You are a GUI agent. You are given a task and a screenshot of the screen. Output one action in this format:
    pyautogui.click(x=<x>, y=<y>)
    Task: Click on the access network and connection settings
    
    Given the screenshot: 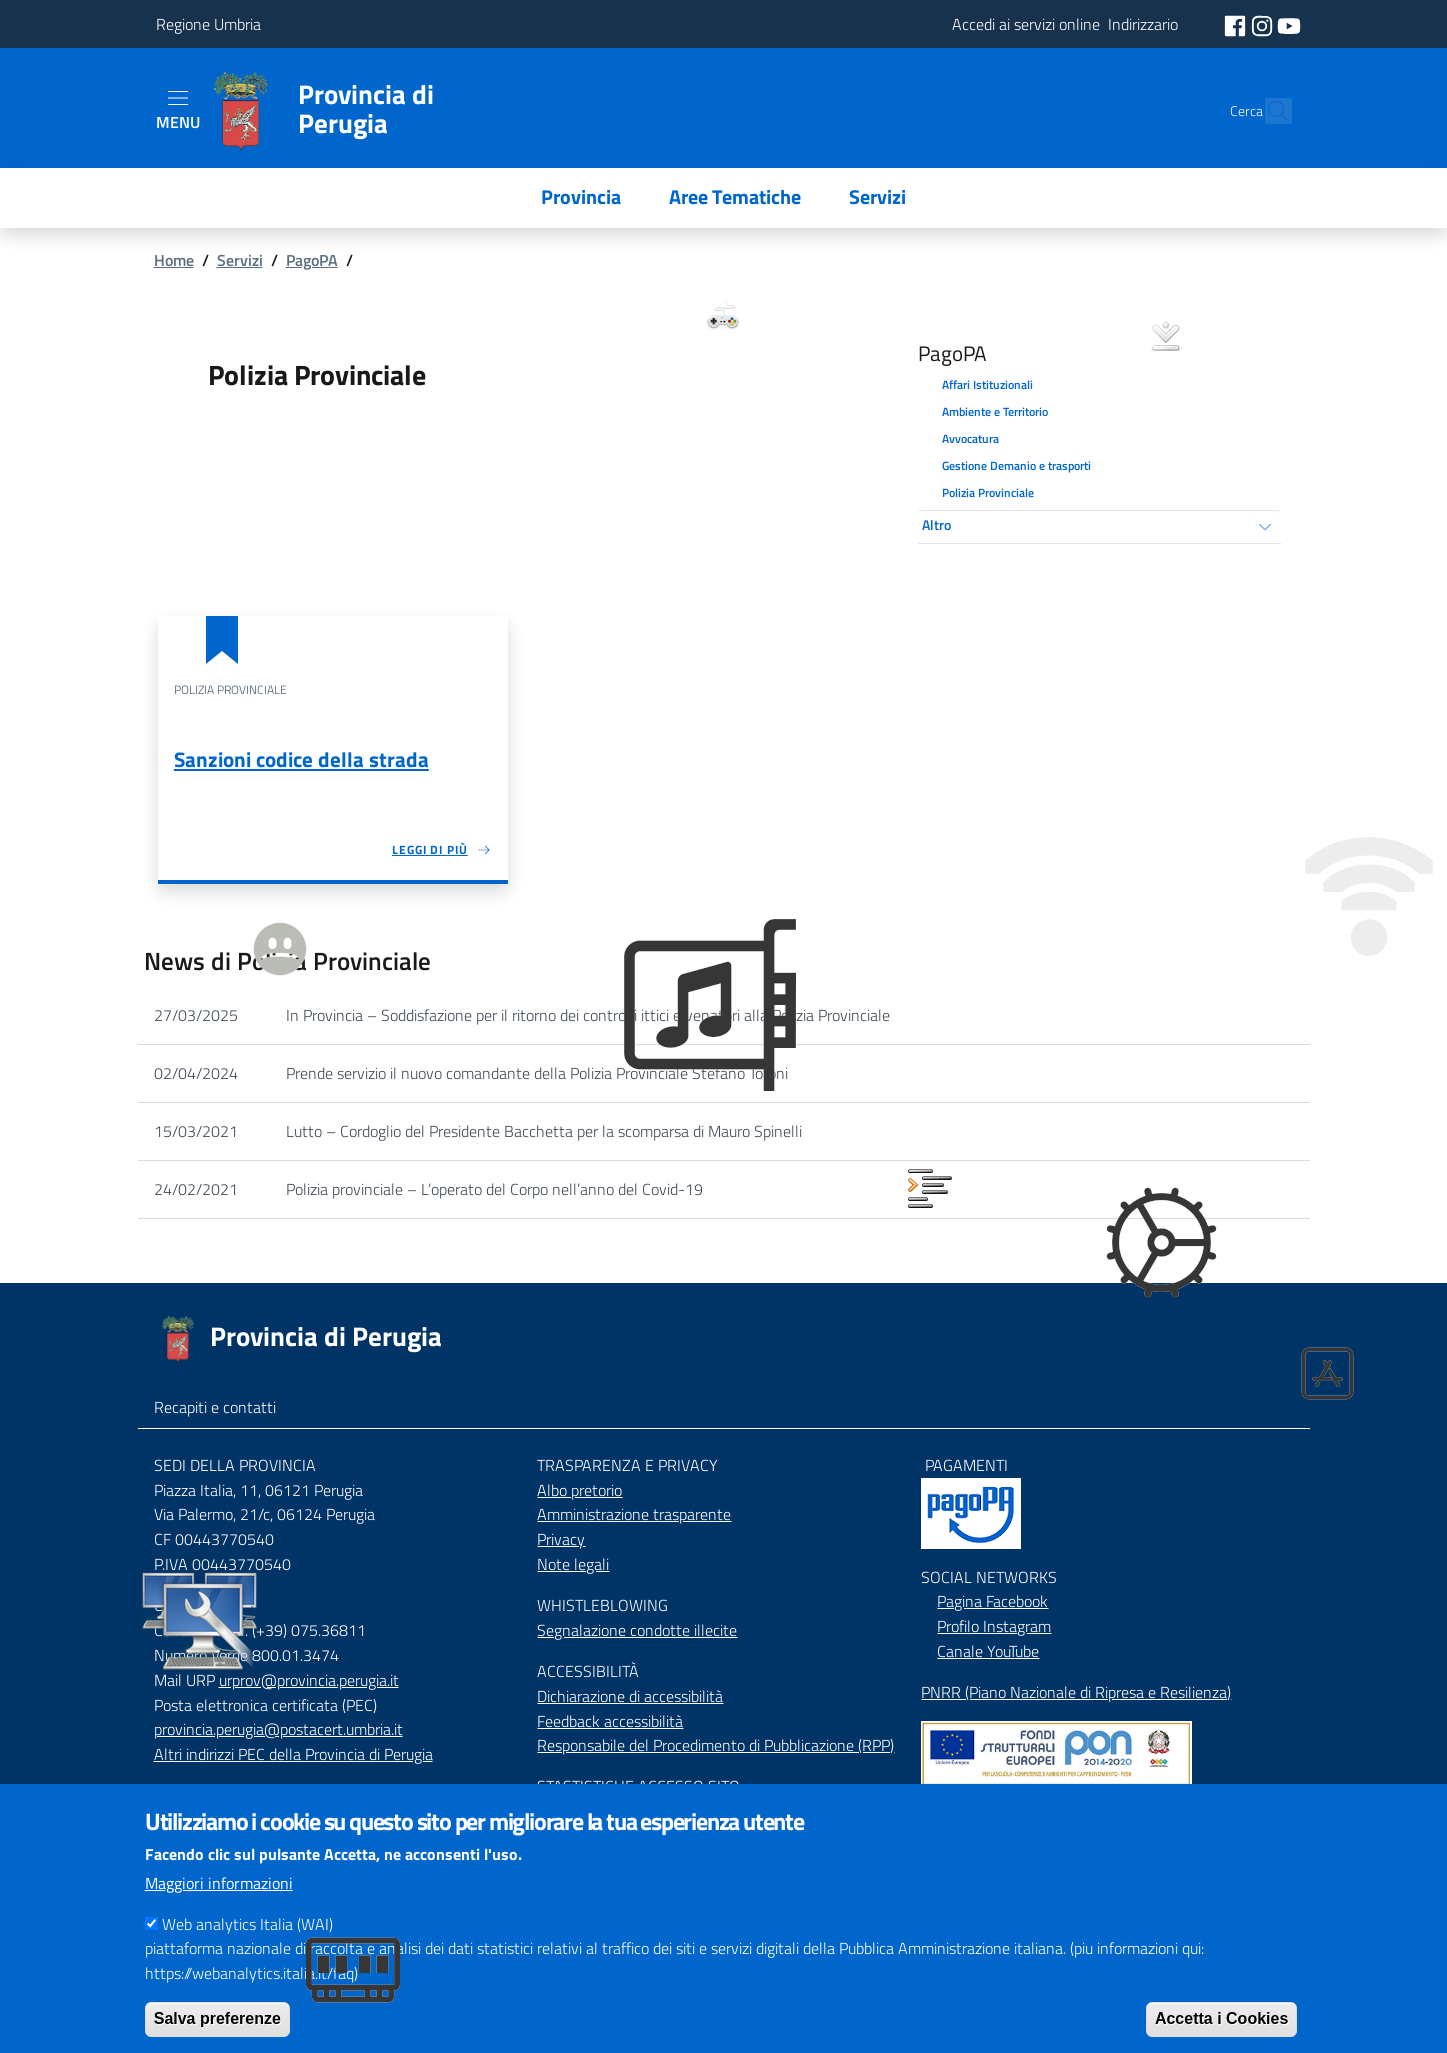 What is the action you would take?
    pyautogui.click(x=199, y=1620)
    